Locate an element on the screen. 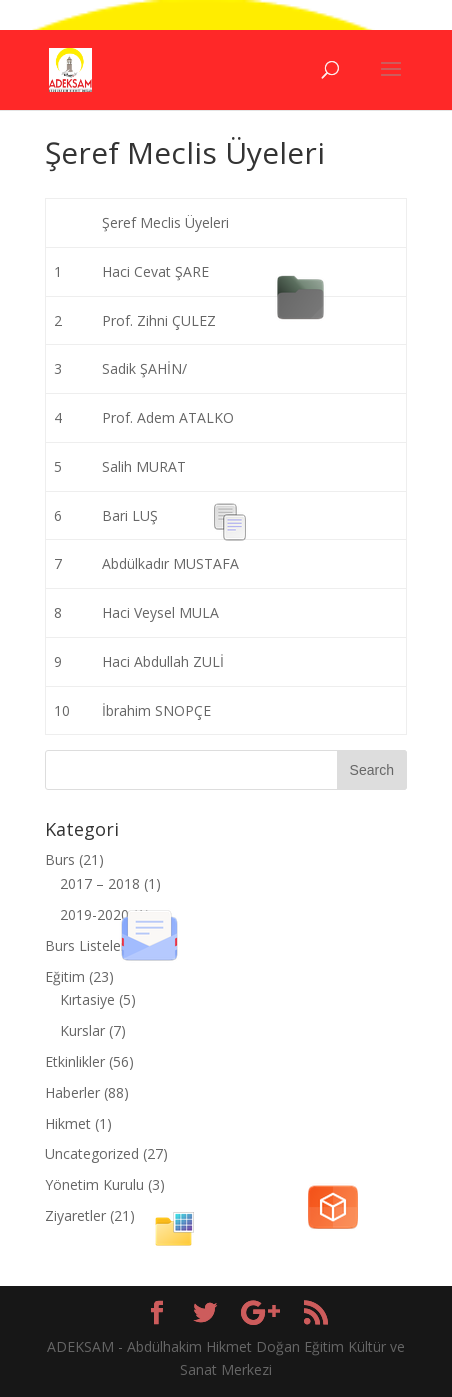 This screenshot has width=452, height=1397. mark email as read is located at coordinates (149, 938).